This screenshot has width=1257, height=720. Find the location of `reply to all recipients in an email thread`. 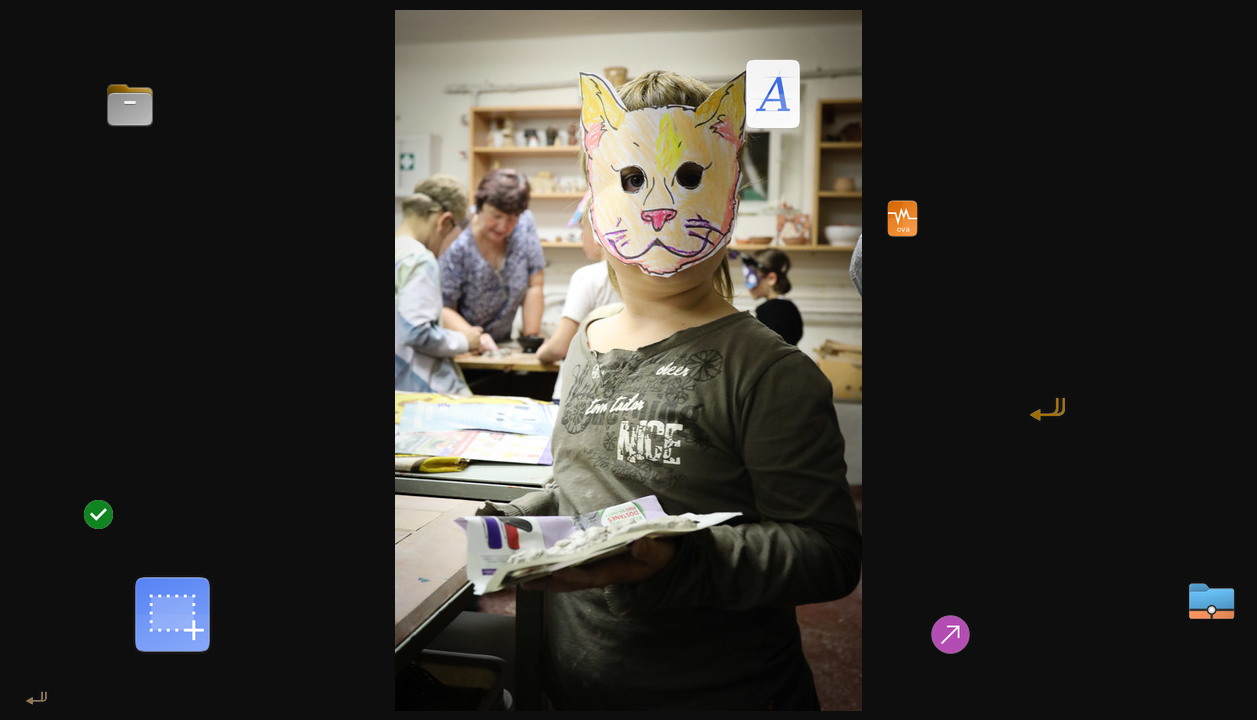

reply to all recipients in an email thread is located at coordinates (36, 698).